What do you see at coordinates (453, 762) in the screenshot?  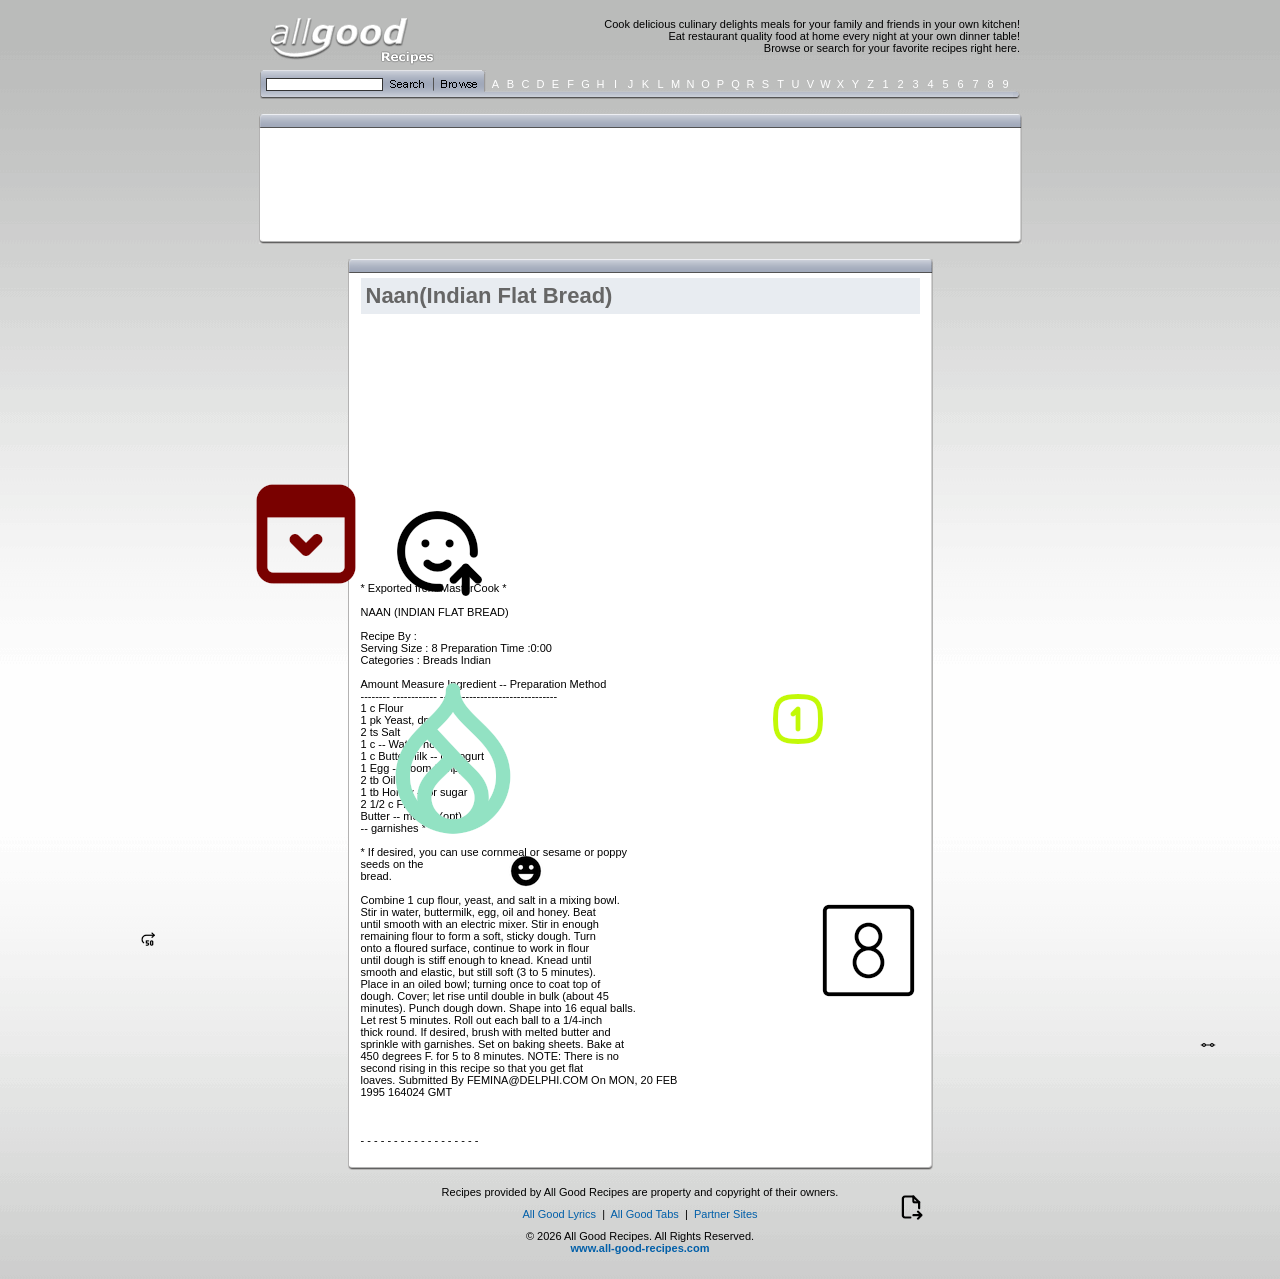 I see `drupal content management system logo` at bounding box center [453, 762].